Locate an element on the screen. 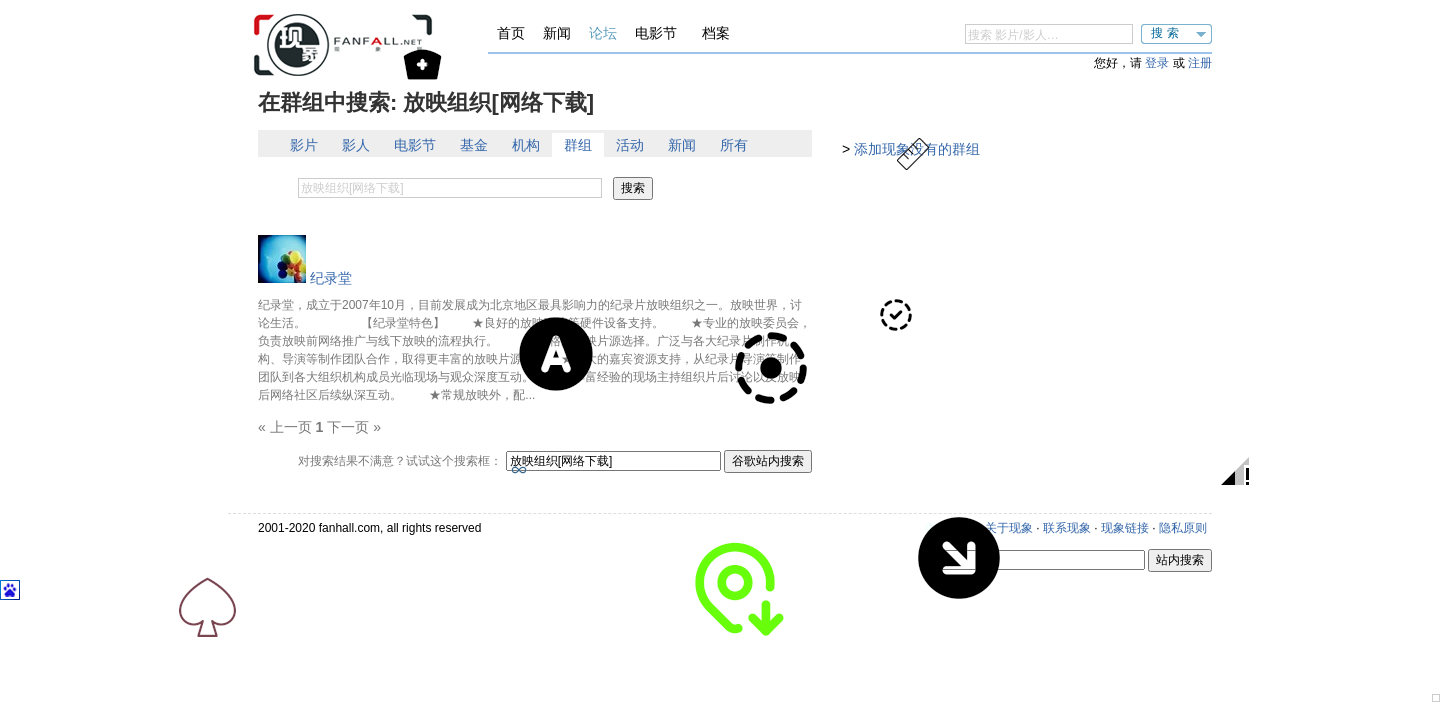 Image resolution: width=1440 pixels, height=720 pixels. indicates unlimited or infinite content is located at coordinates (519, 470).